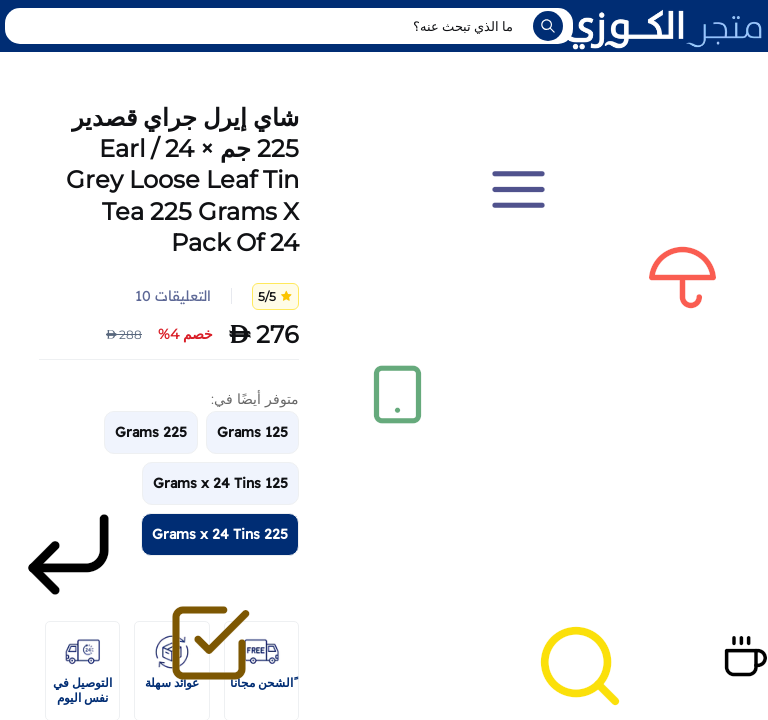  I want to click on search for content or items, so click(580, 666).